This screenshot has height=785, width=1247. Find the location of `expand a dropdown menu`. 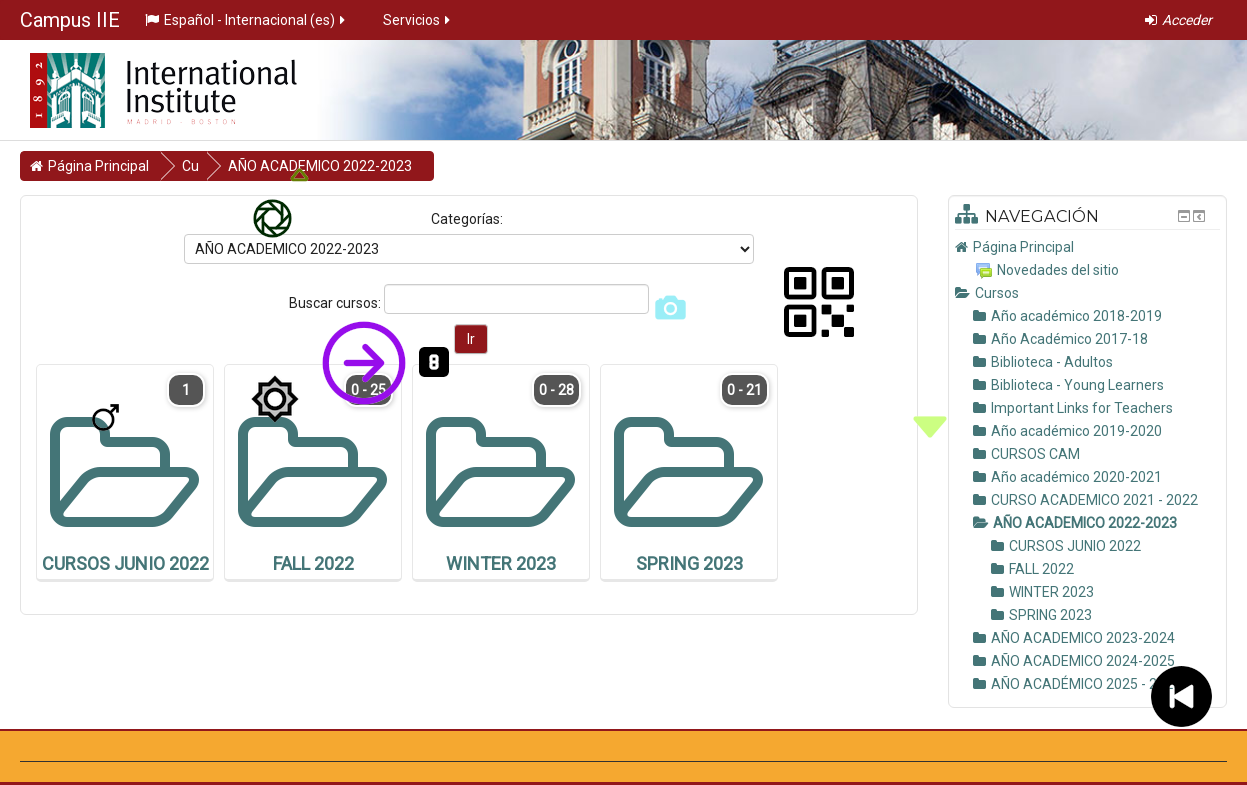

expand a dropdown menu is located at coordinates (930, 427).